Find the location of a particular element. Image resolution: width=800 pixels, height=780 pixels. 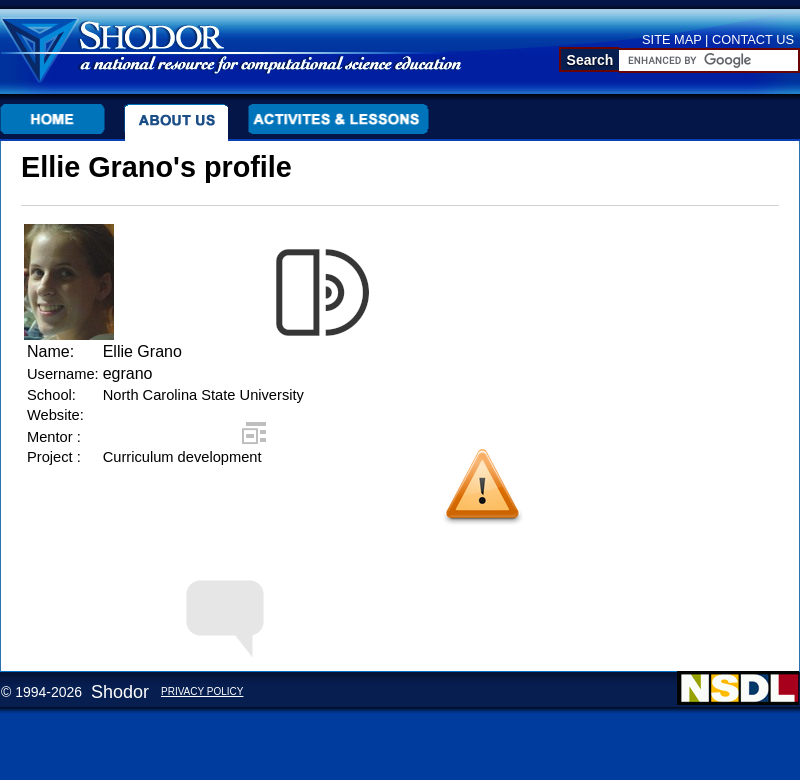

view unplayed albums in your music library is located at coordinates (319, 292).